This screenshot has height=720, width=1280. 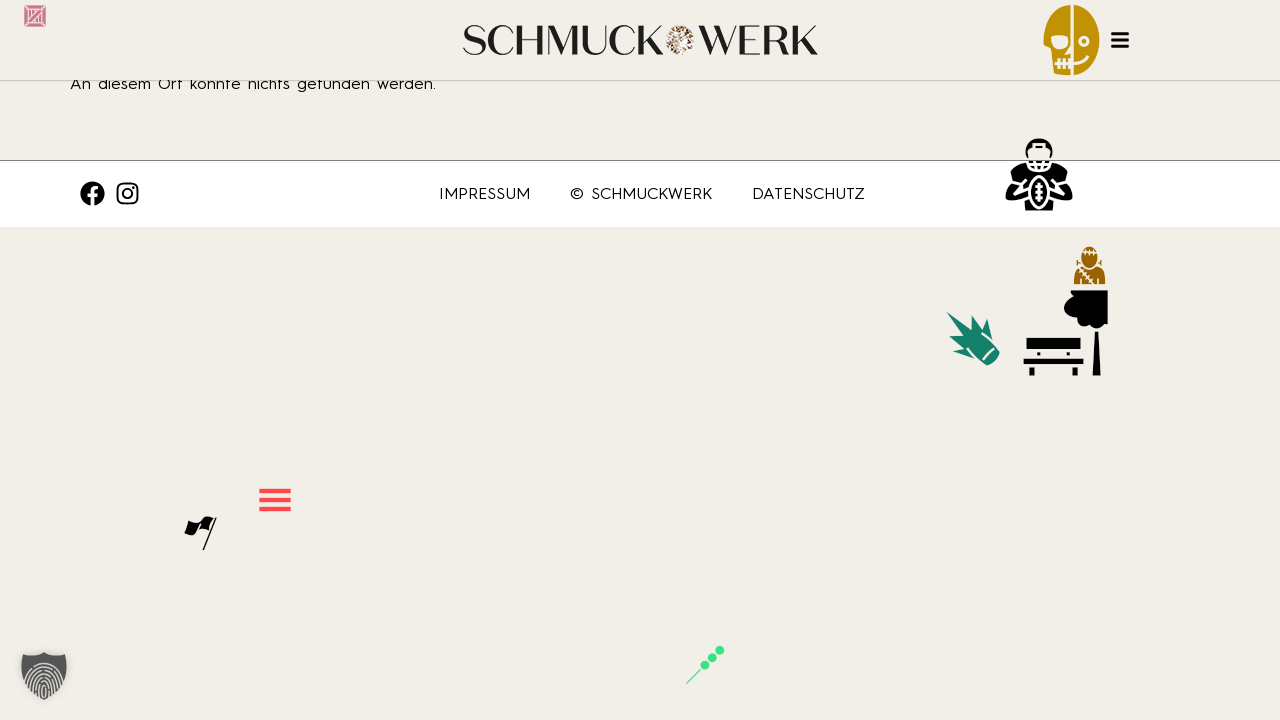 What do you see at coordinates (200, 533) in the screenshot?
I see `mark a checkpoint or milestone` at bounding box center [200, 533].